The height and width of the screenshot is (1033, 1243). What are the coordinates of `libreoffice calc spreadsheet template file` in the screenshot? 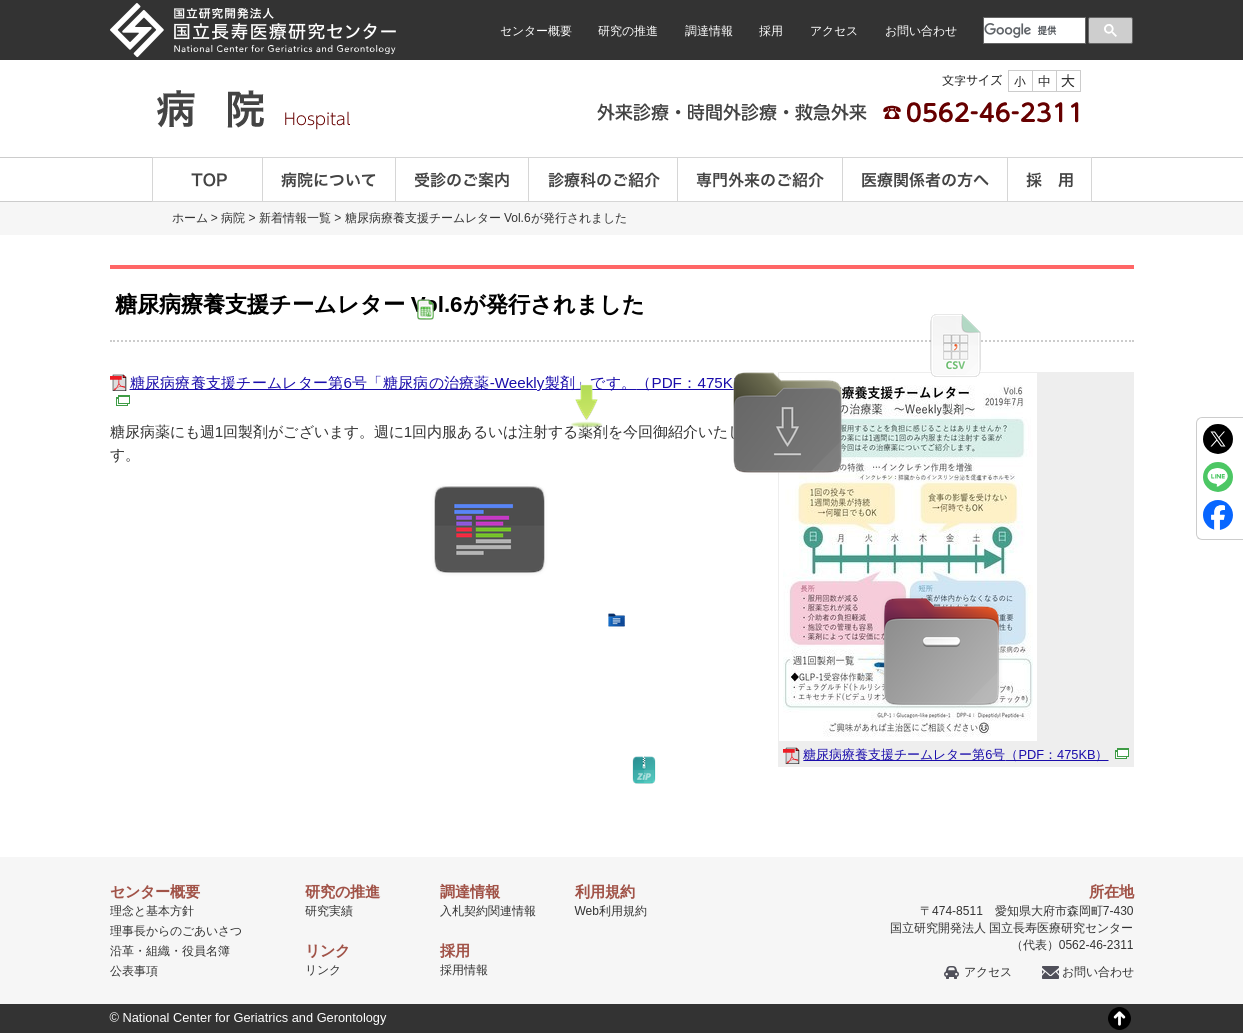 It's located at (425, 309).